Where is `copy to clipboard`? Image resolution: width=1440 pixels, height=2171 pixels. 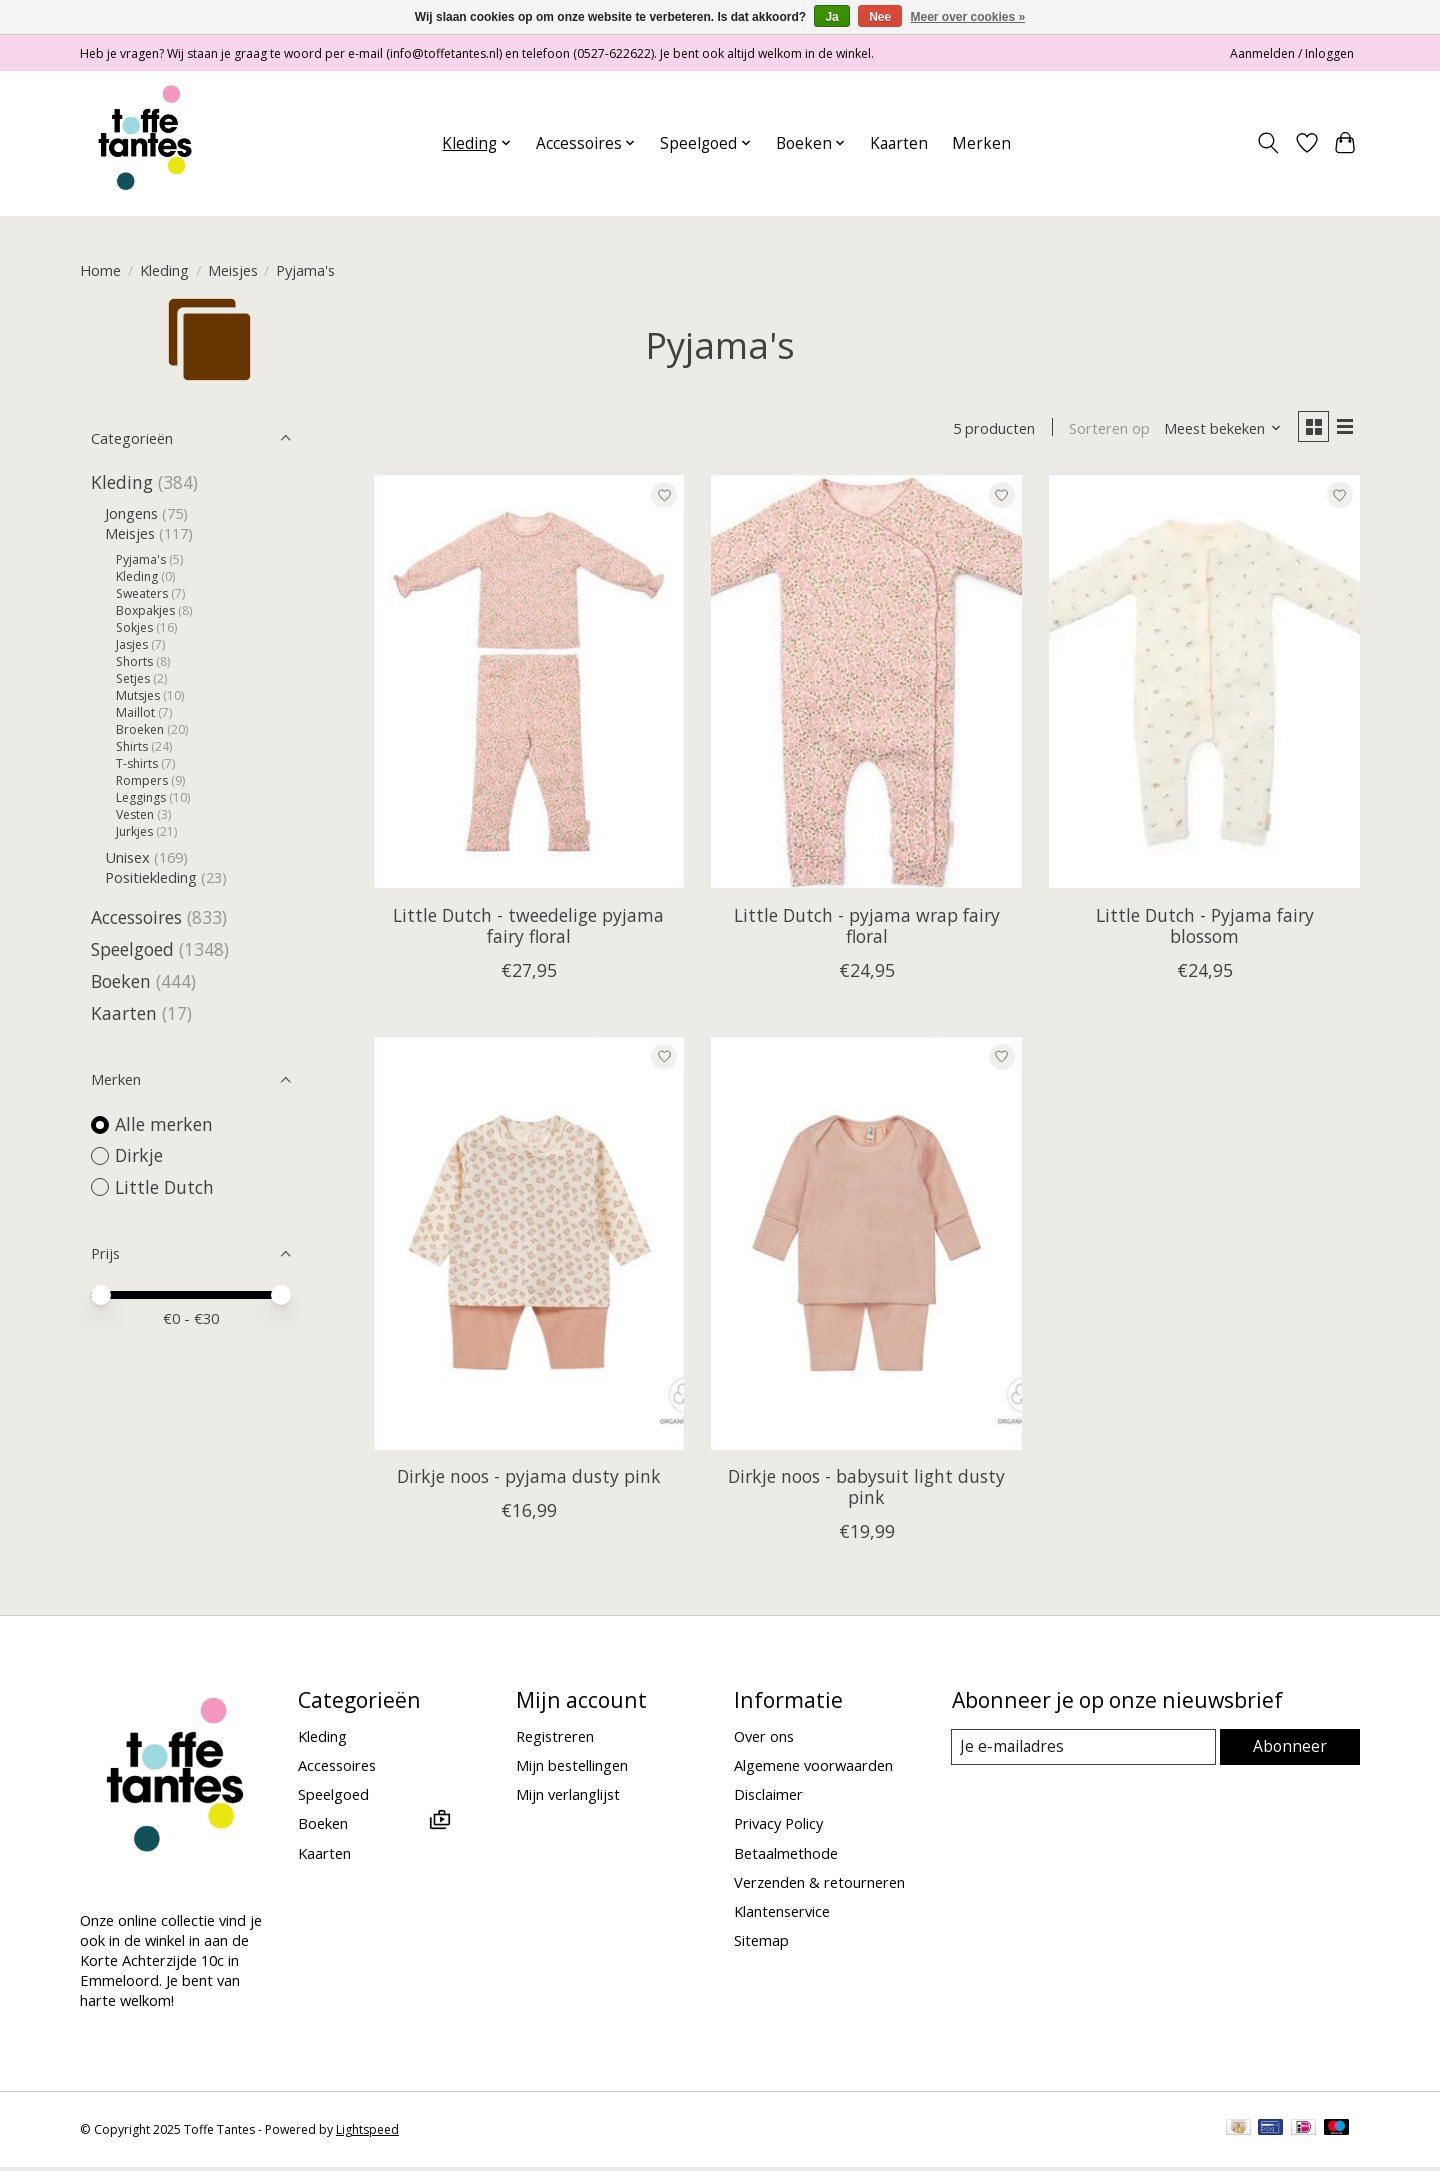
copy to clipboard is located at coordinates (209, 339).